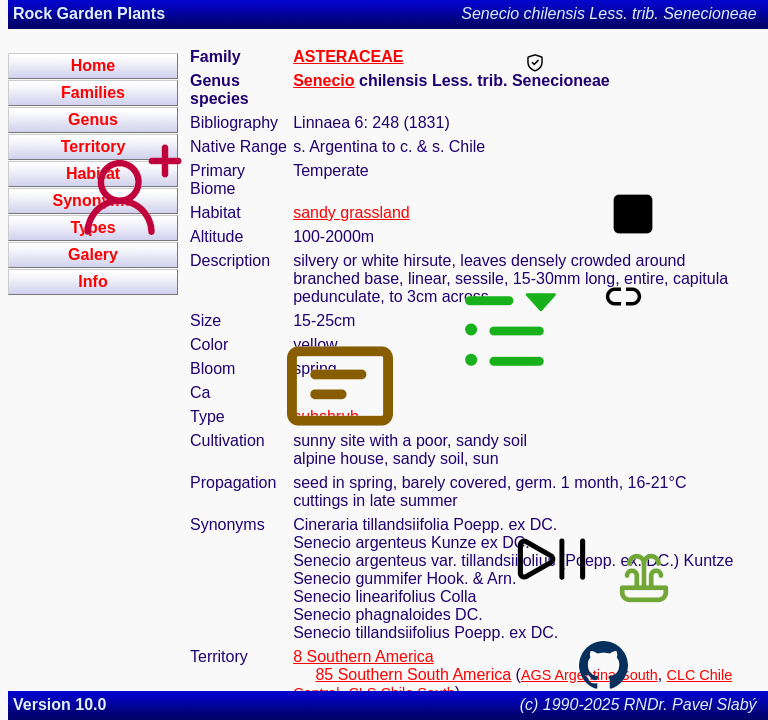 This screenshot has width=768, height=720. What do you see at coordinates (623, 296) in the screenshot?
I see `disconnect or remove a linked account` at bounding box center [623, 296].